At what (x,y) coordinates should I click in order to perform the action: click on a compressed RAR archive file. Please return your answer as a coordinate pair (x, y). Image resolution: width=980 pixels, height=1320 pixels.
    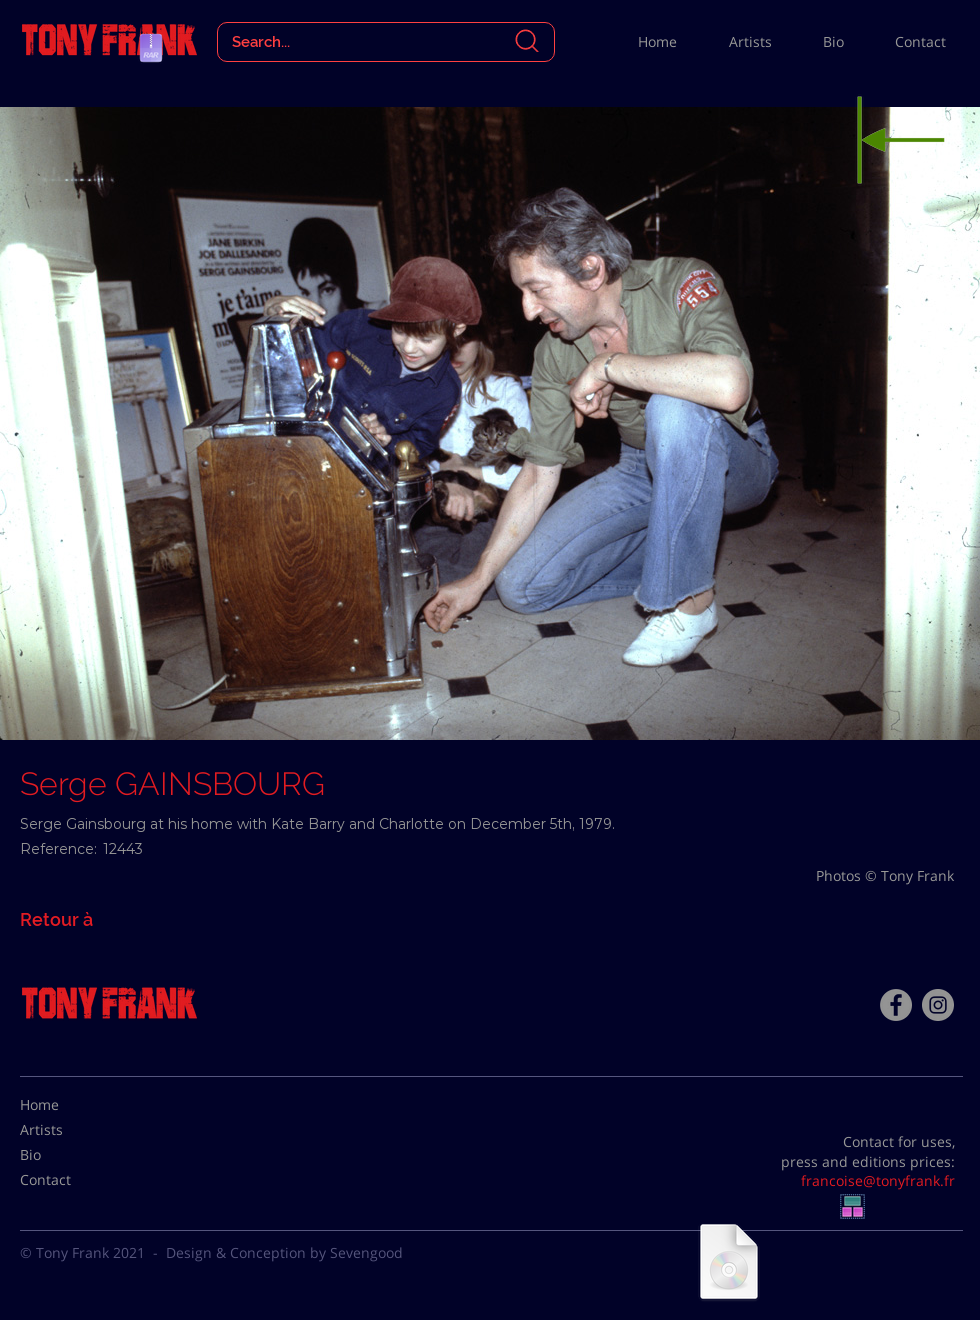
    Looking at the image, I should click on (151, 48).